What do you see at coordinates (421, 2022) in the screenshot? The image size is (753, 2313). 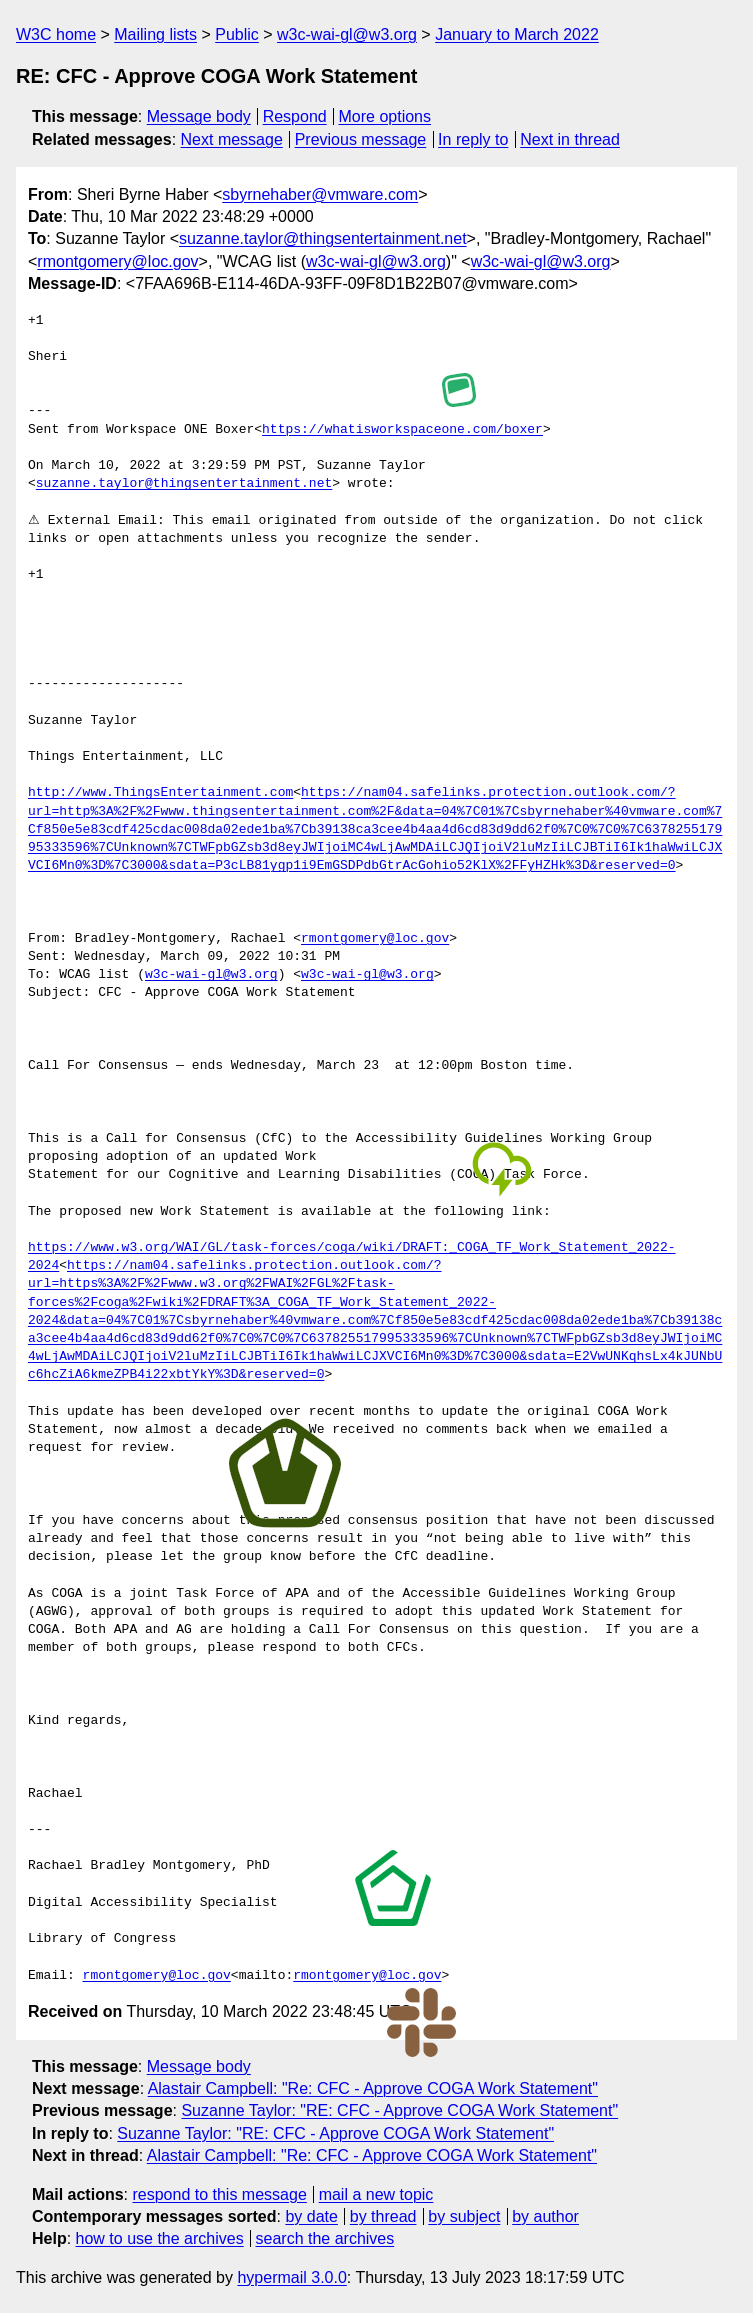 I see `open Slack messaging app` at bounding box center [421, 2022].